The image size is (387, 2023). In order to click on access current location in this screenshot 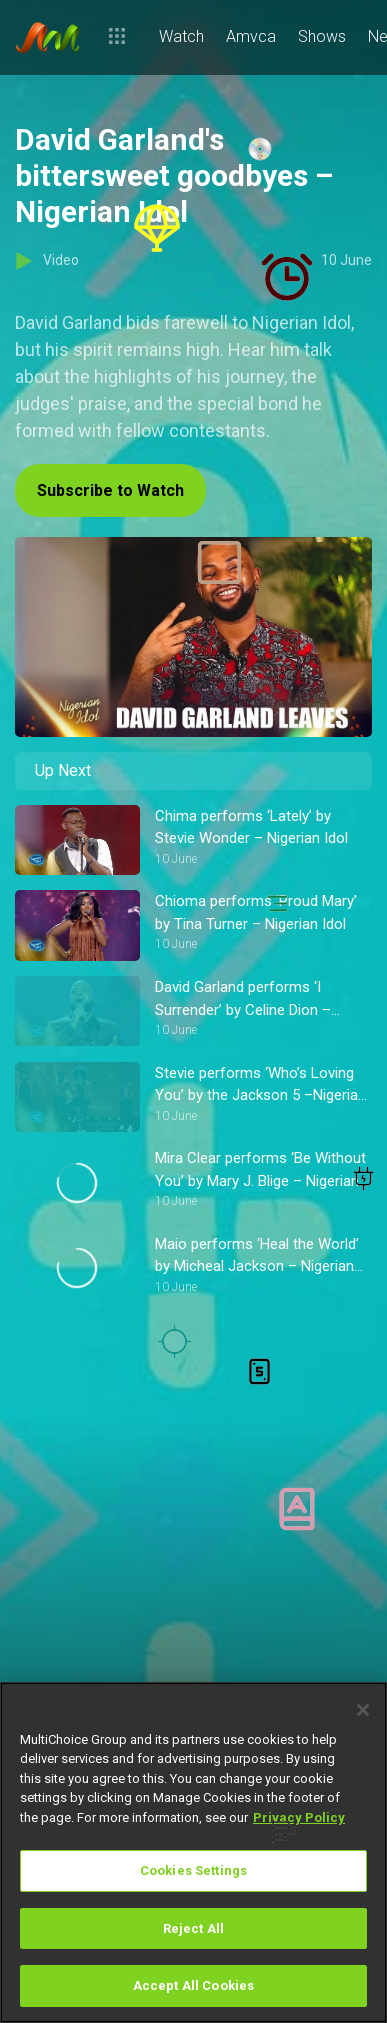, I will do `click(174, 1341)`.